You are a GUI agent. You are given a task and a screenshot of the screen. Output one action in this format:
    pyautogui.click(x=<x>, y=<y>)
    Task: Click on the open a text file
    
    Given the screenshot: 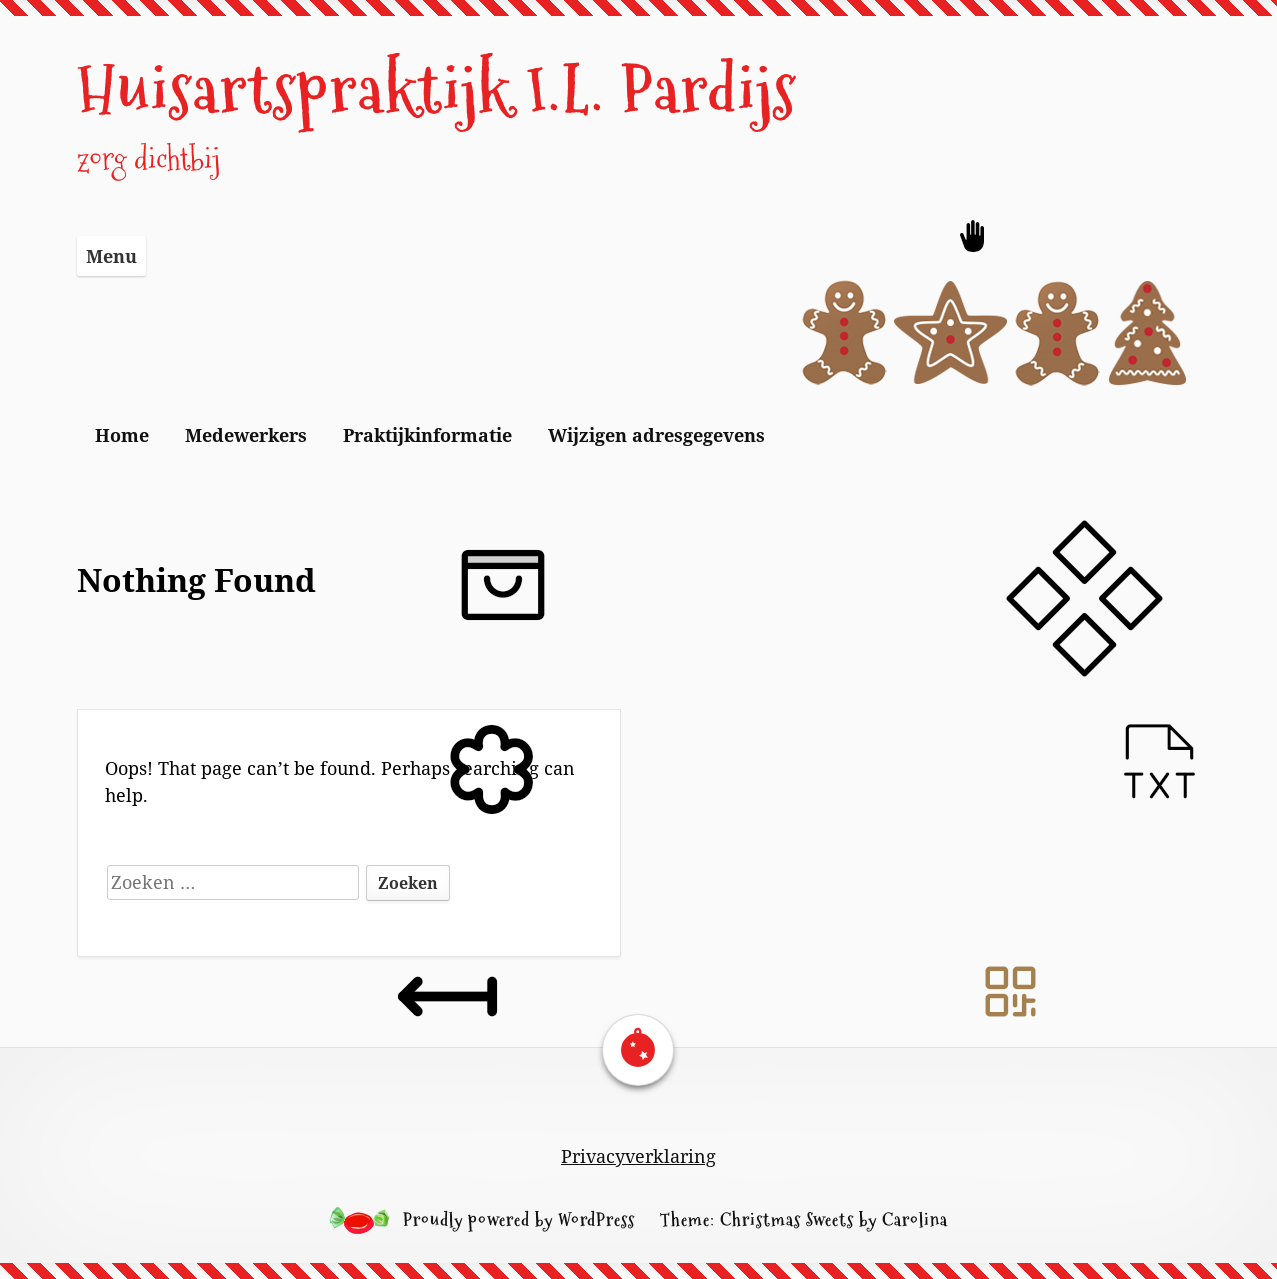 What is the action you would take?
    pyautogui.click(x=1159, y=764)
    